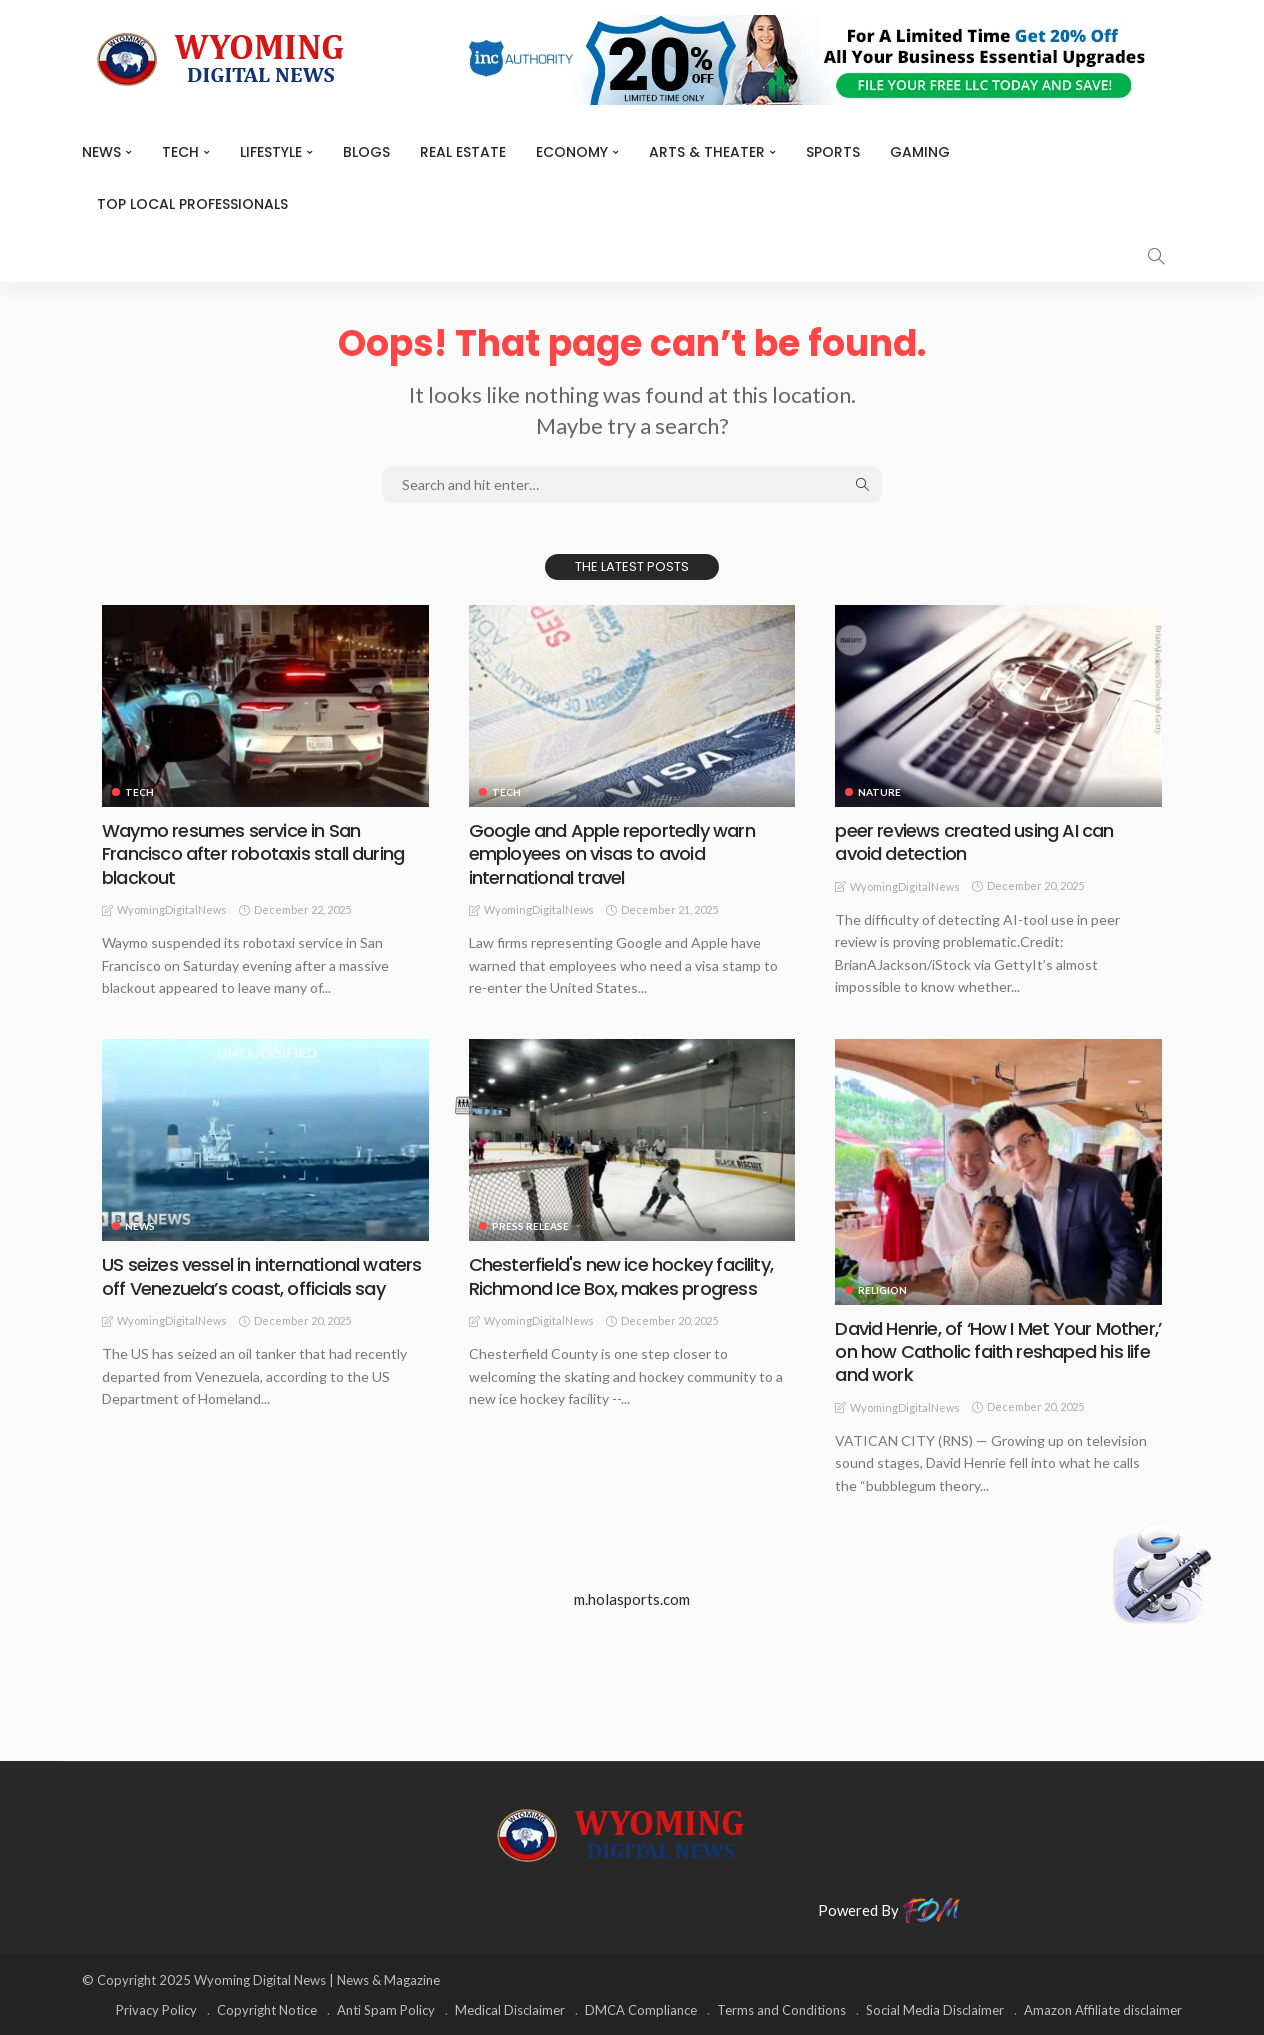  Describe the element at coordinates (1158, 1577) in the screenshot. I see `open Automator to create automated workflows` at that location.